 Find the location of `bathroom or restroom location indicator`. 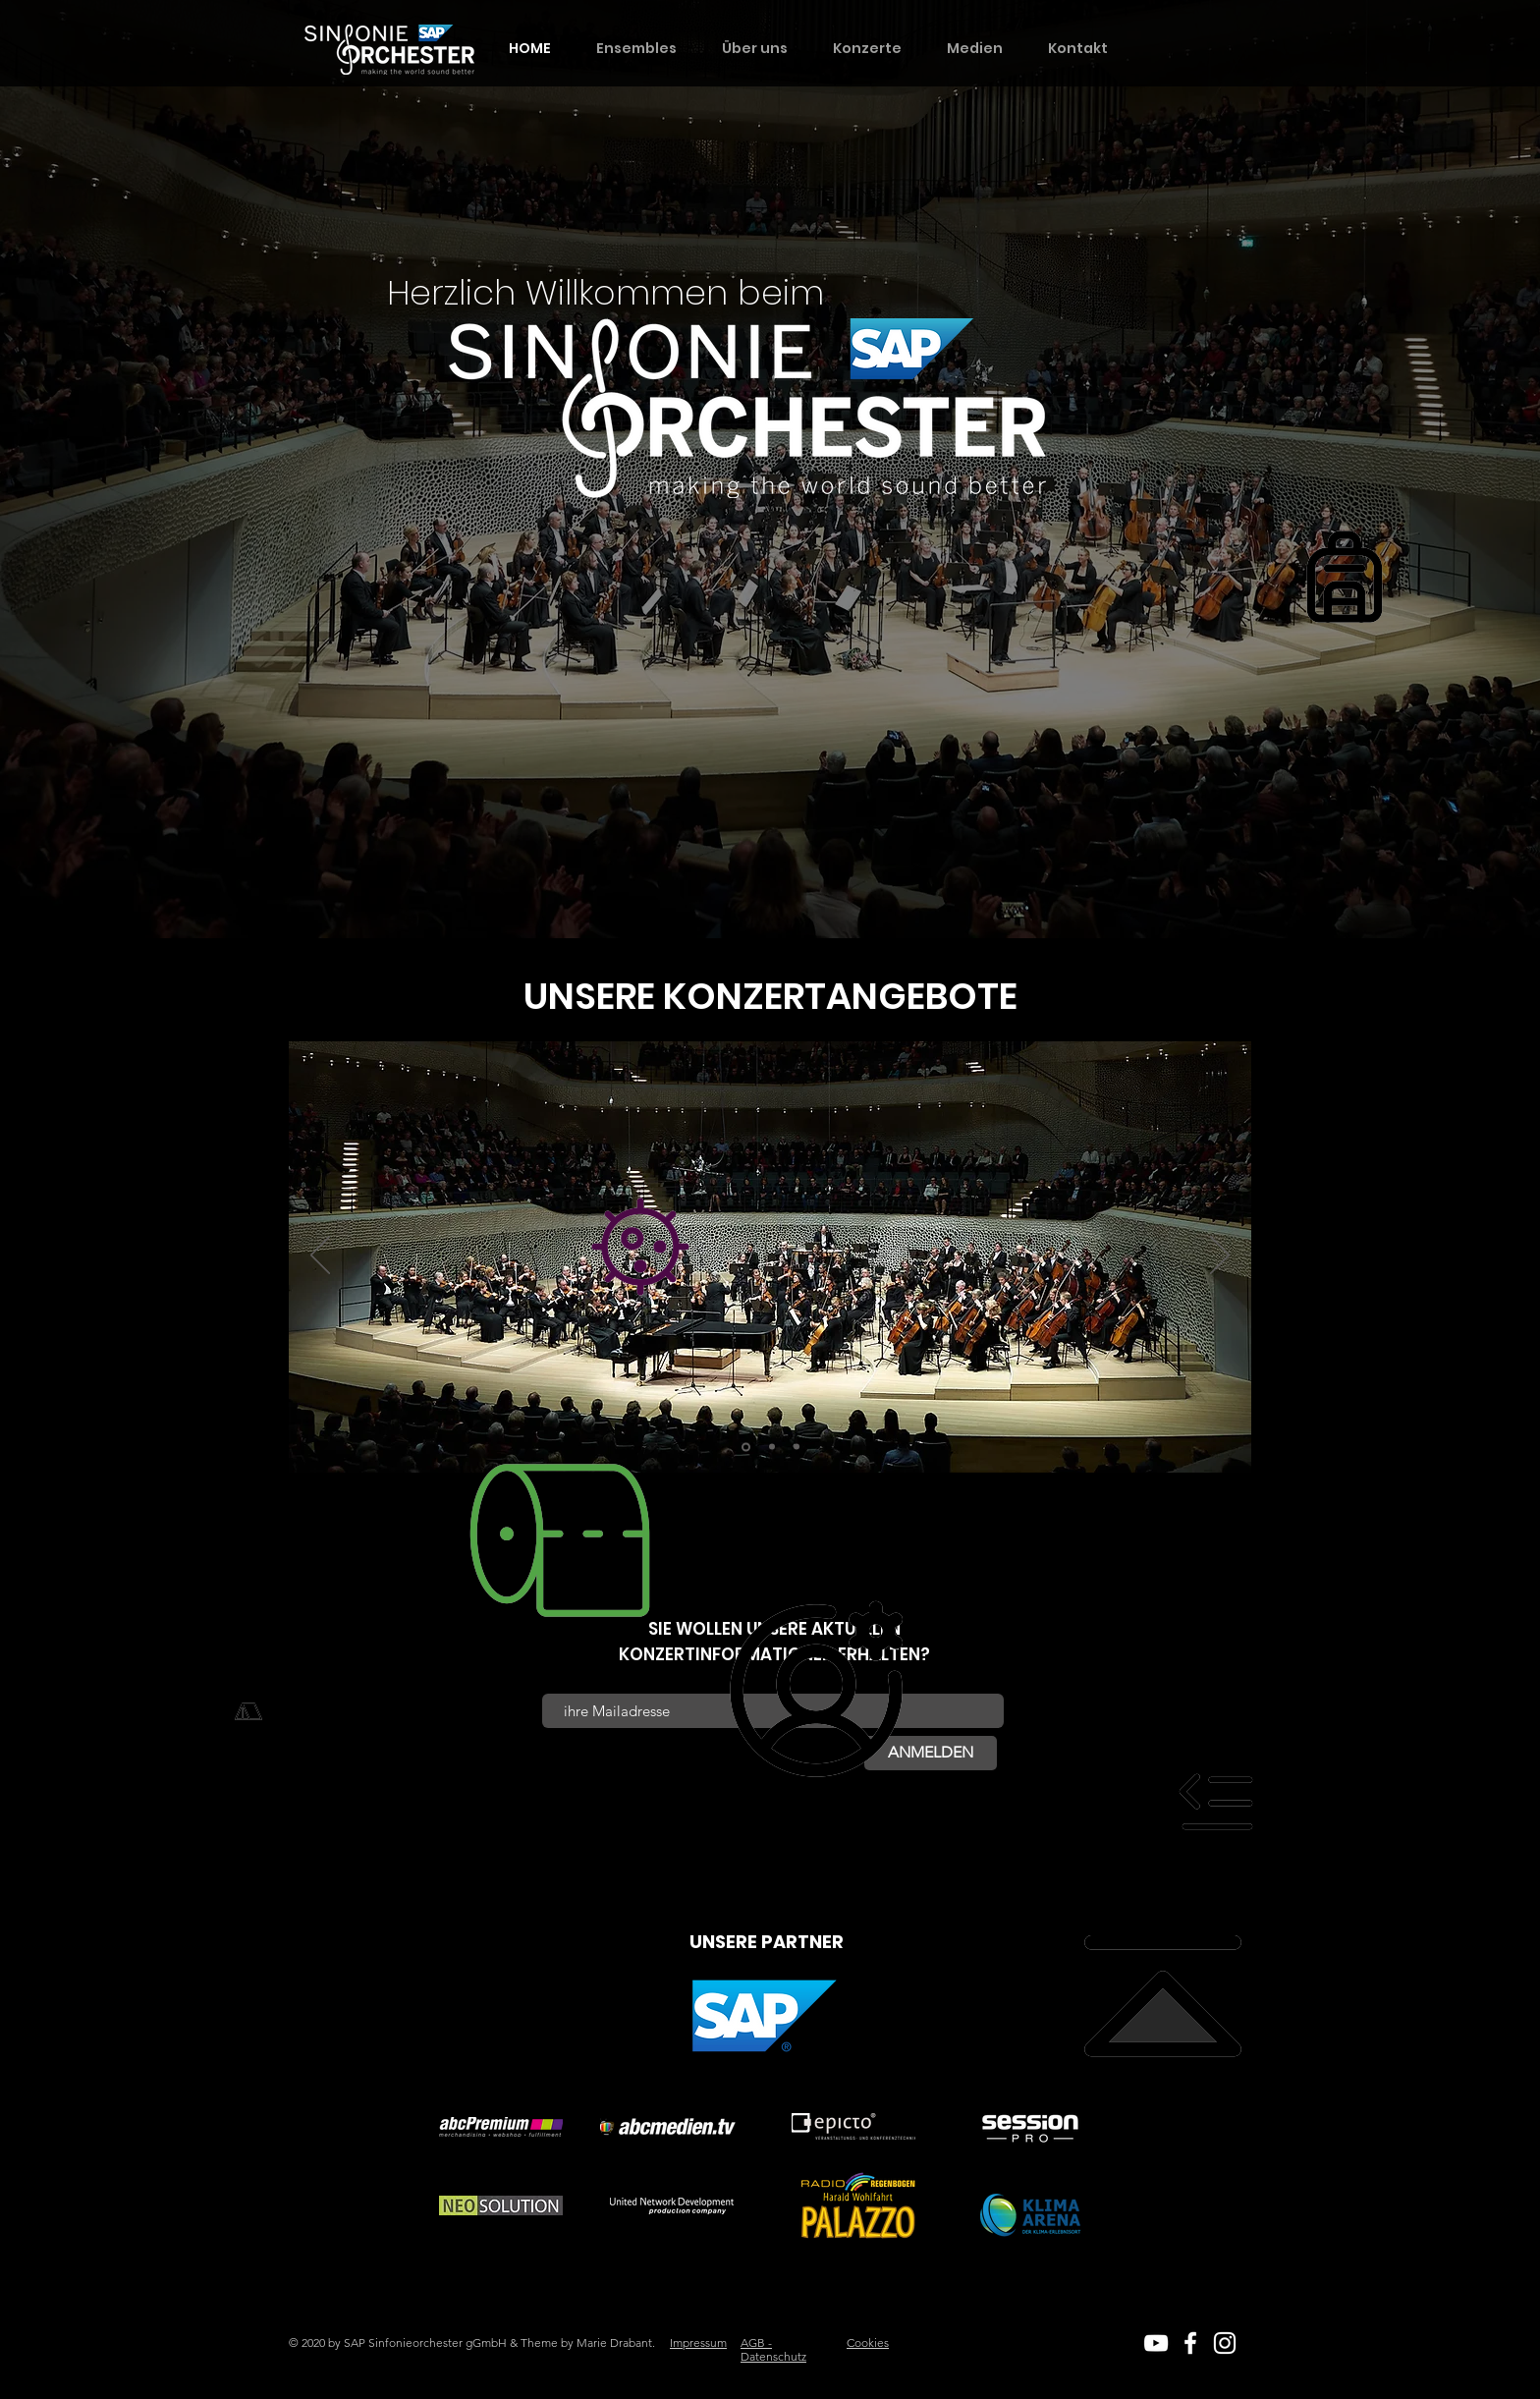

bathroom or restroom location indicator is located at coordinates (560, 1540).